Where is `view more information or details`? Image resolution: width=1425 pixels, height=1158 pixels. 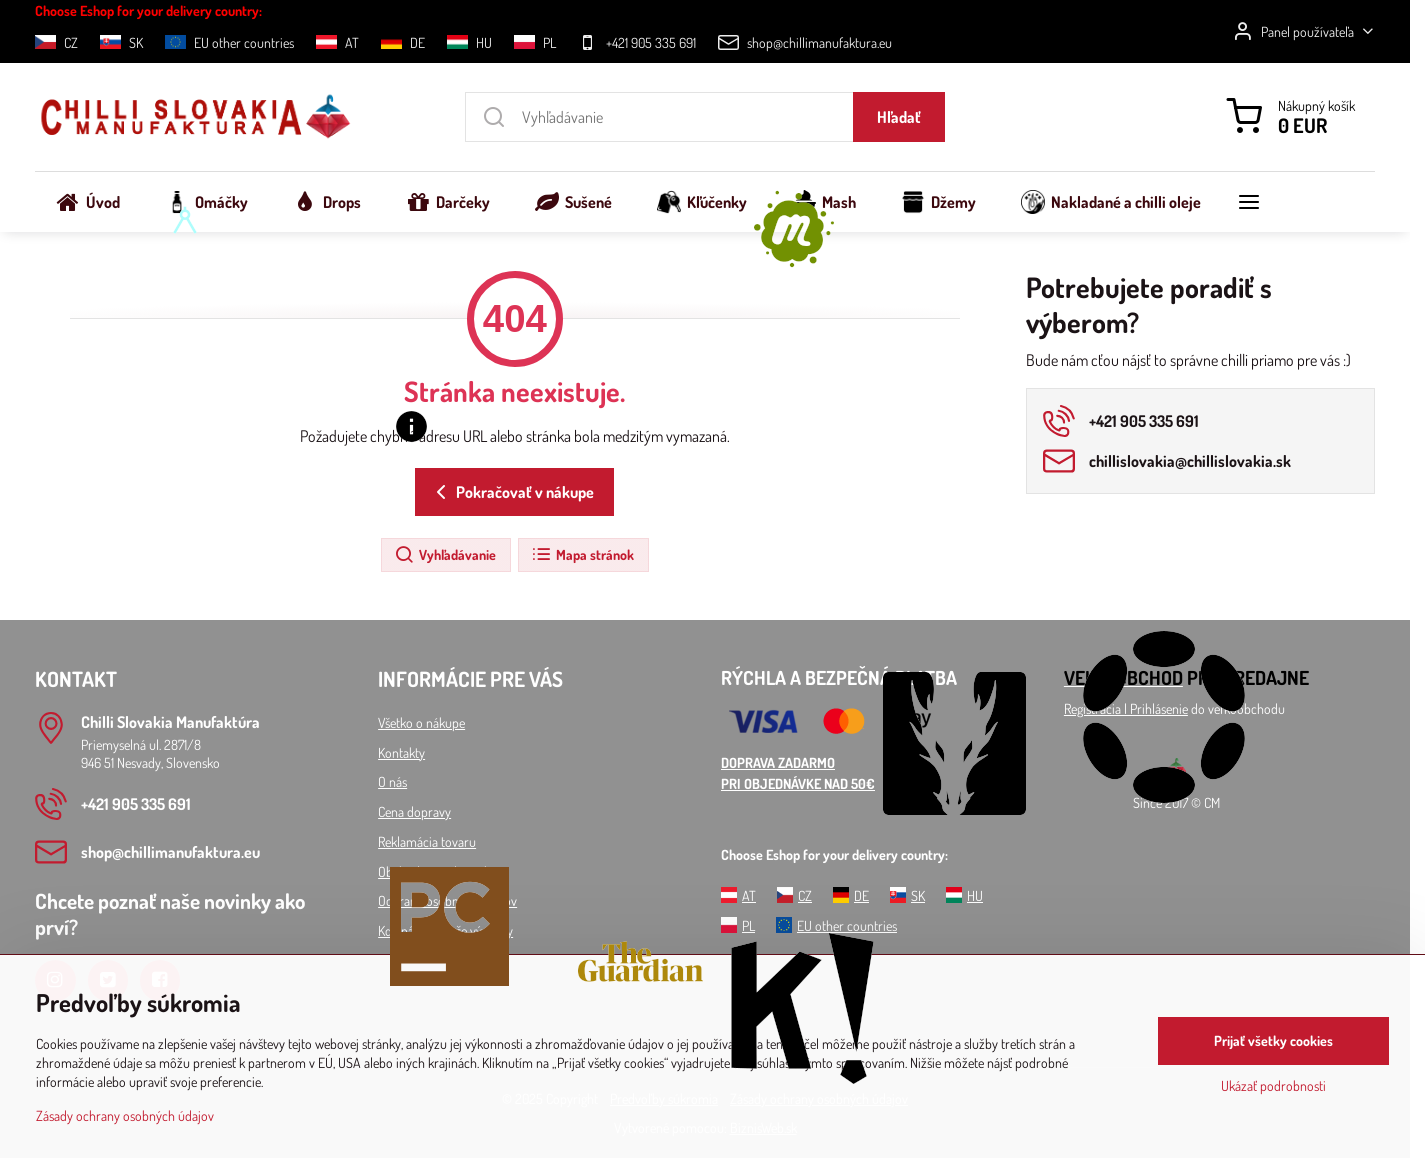 view more information or details is located at coordinates (411, 426).